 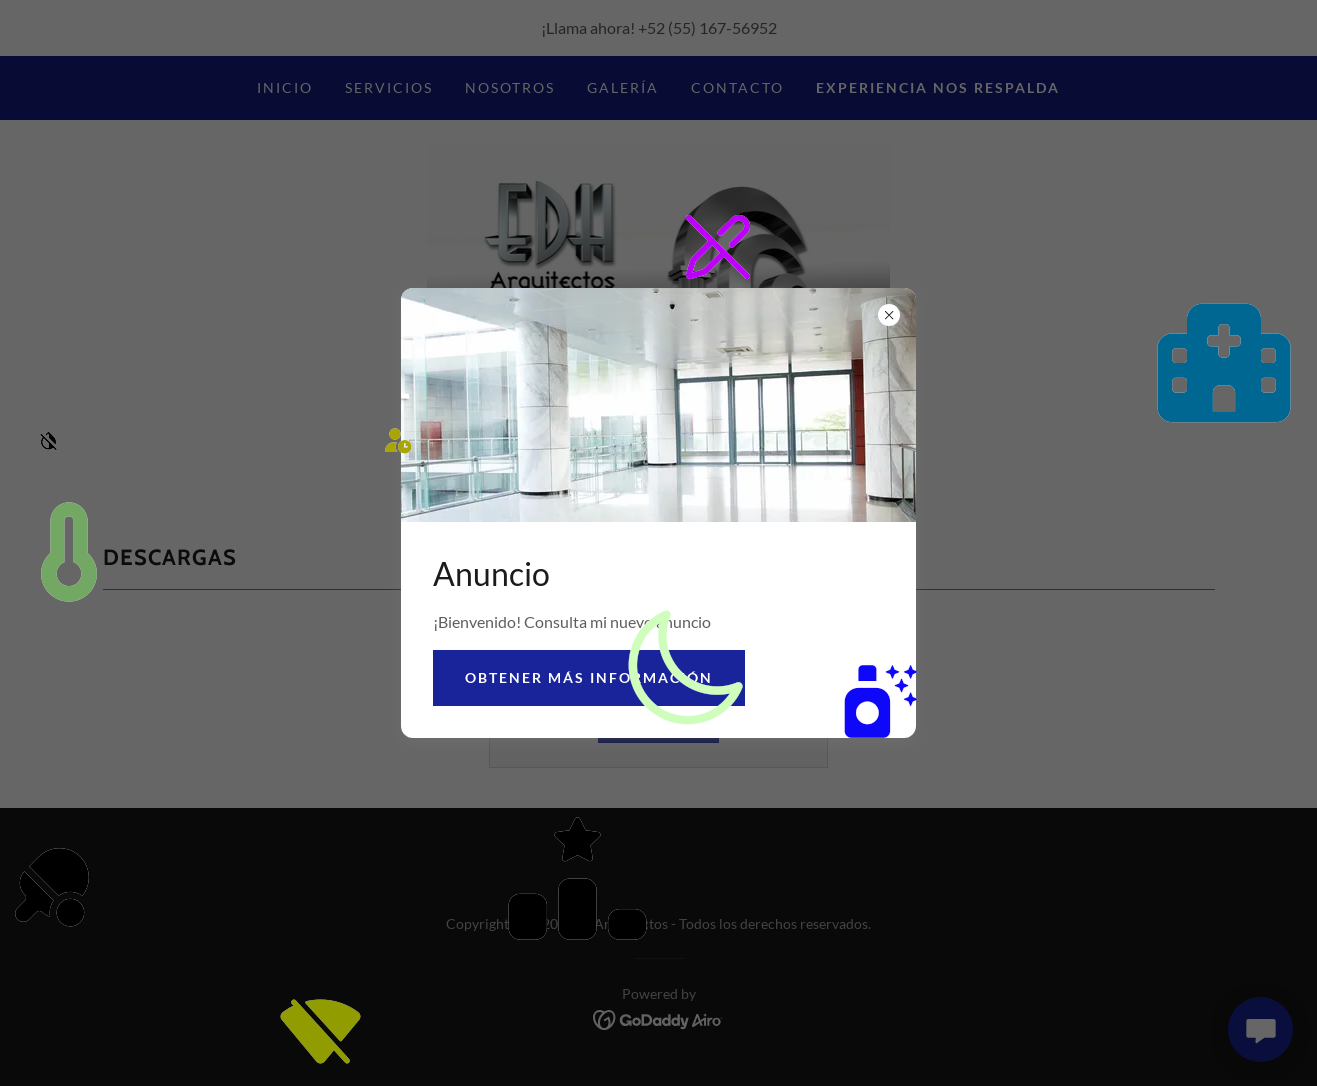 What do you see at coordinates (398, 440) in the screenshot?
I see `view user's activity history or time log` at bounding box center [398, 440].